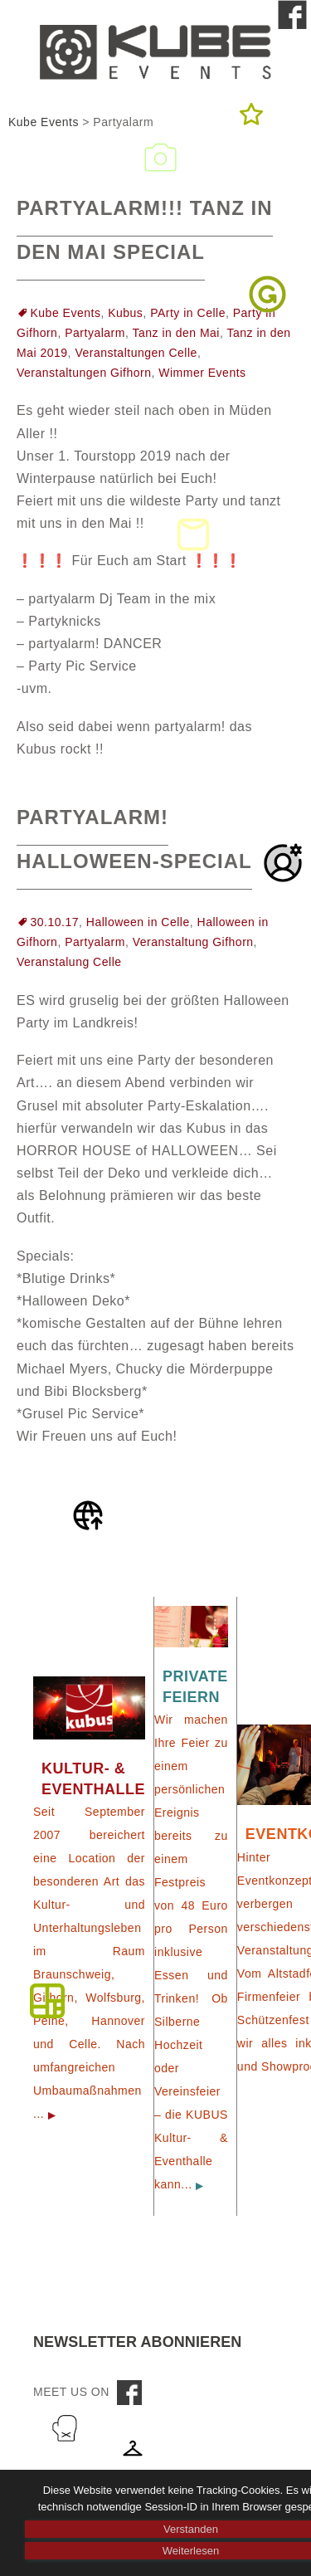  What do you see at coordinates (193, 534) in the screenshot?
I see `hang dry laundry care instruction` at bounding box center [193, 534].